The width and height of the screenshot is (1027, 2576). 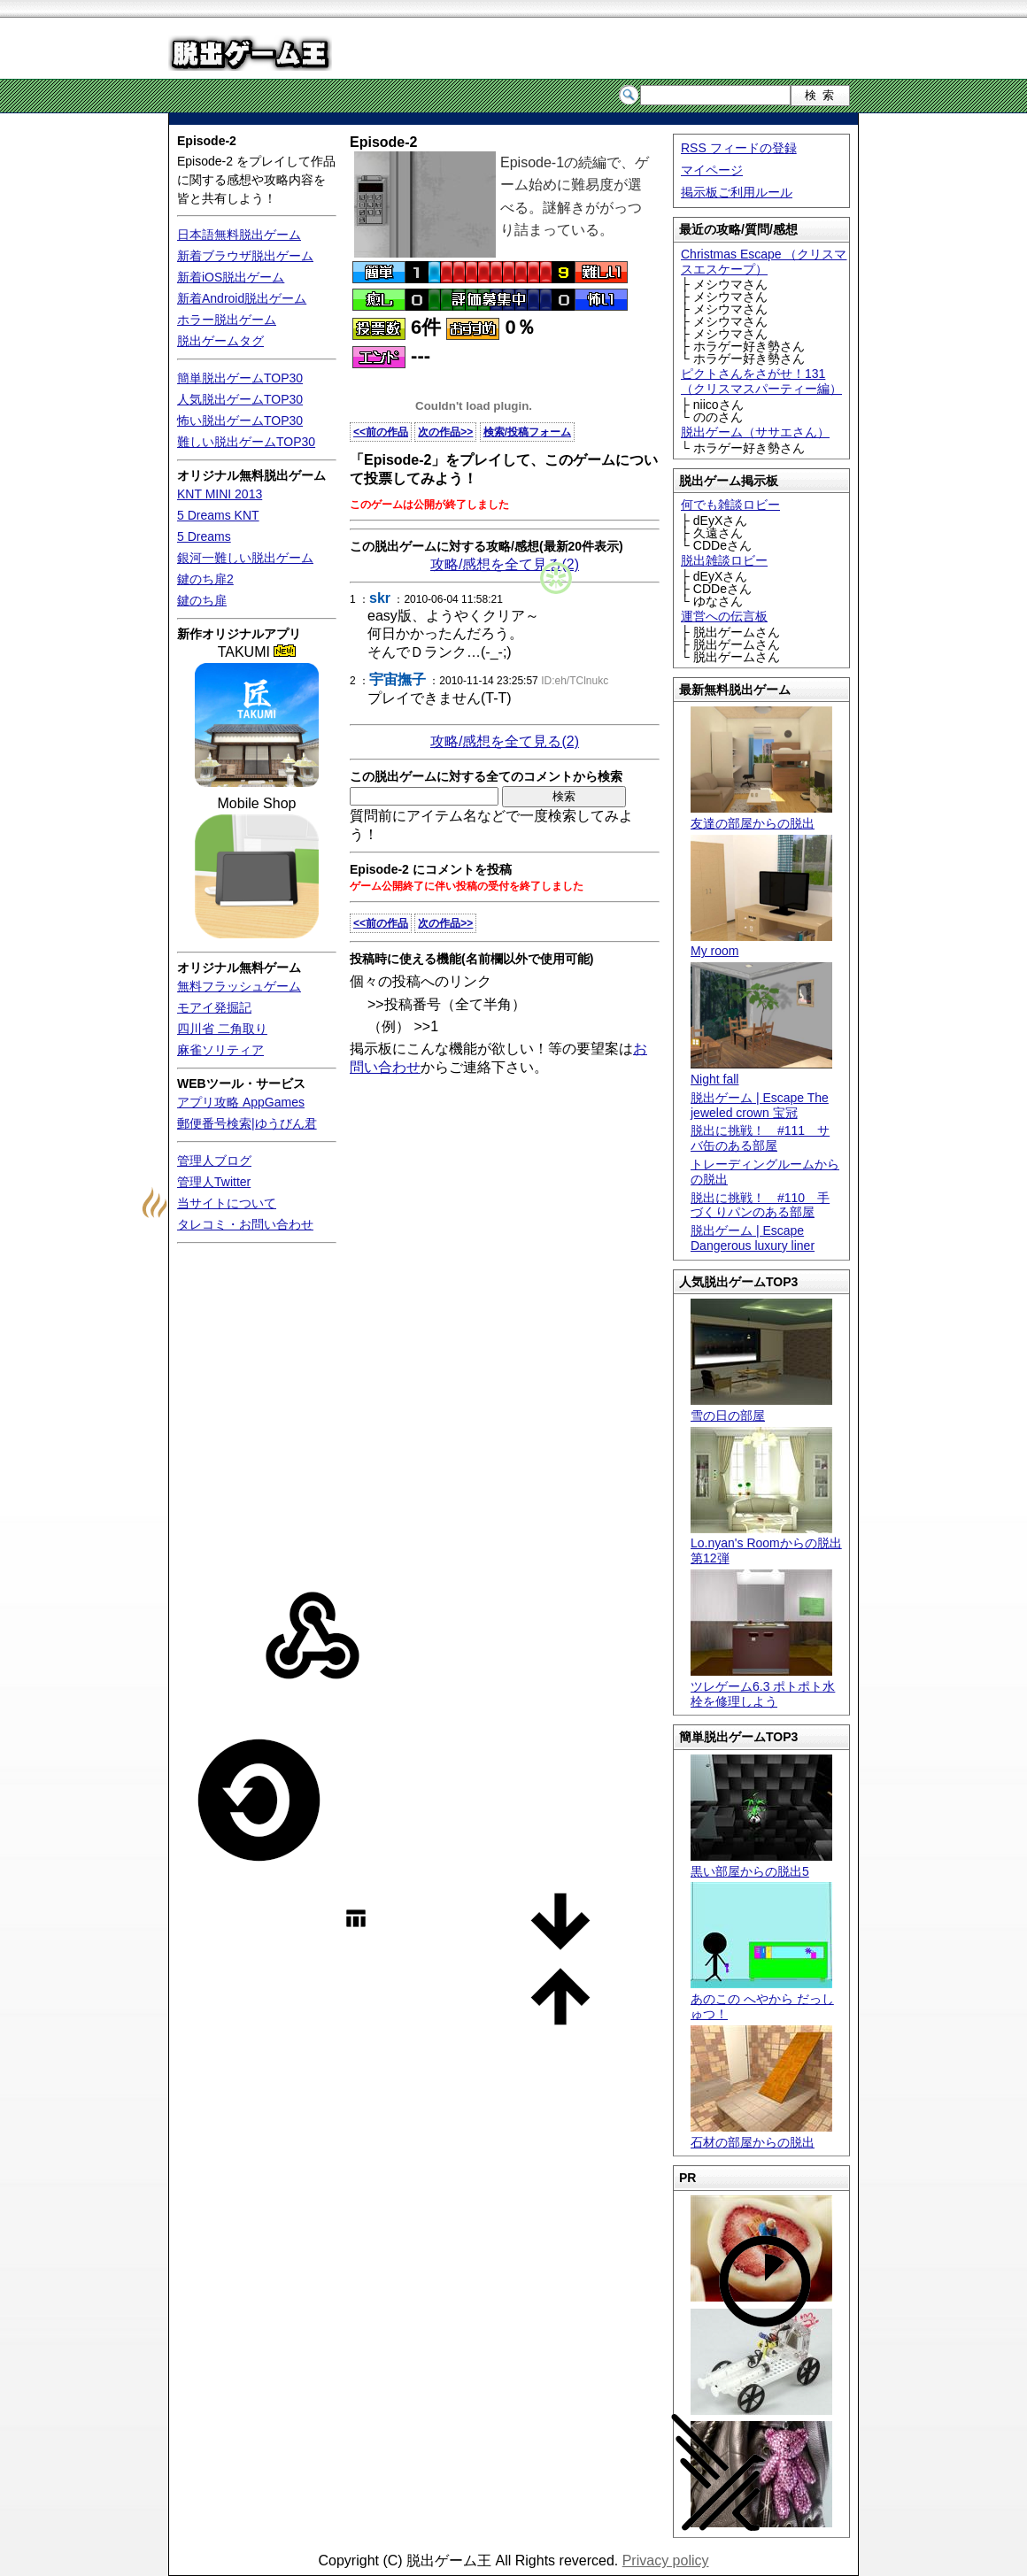 I want to click on indicates 25% progress or completion status, so click(x=765, y=2281).